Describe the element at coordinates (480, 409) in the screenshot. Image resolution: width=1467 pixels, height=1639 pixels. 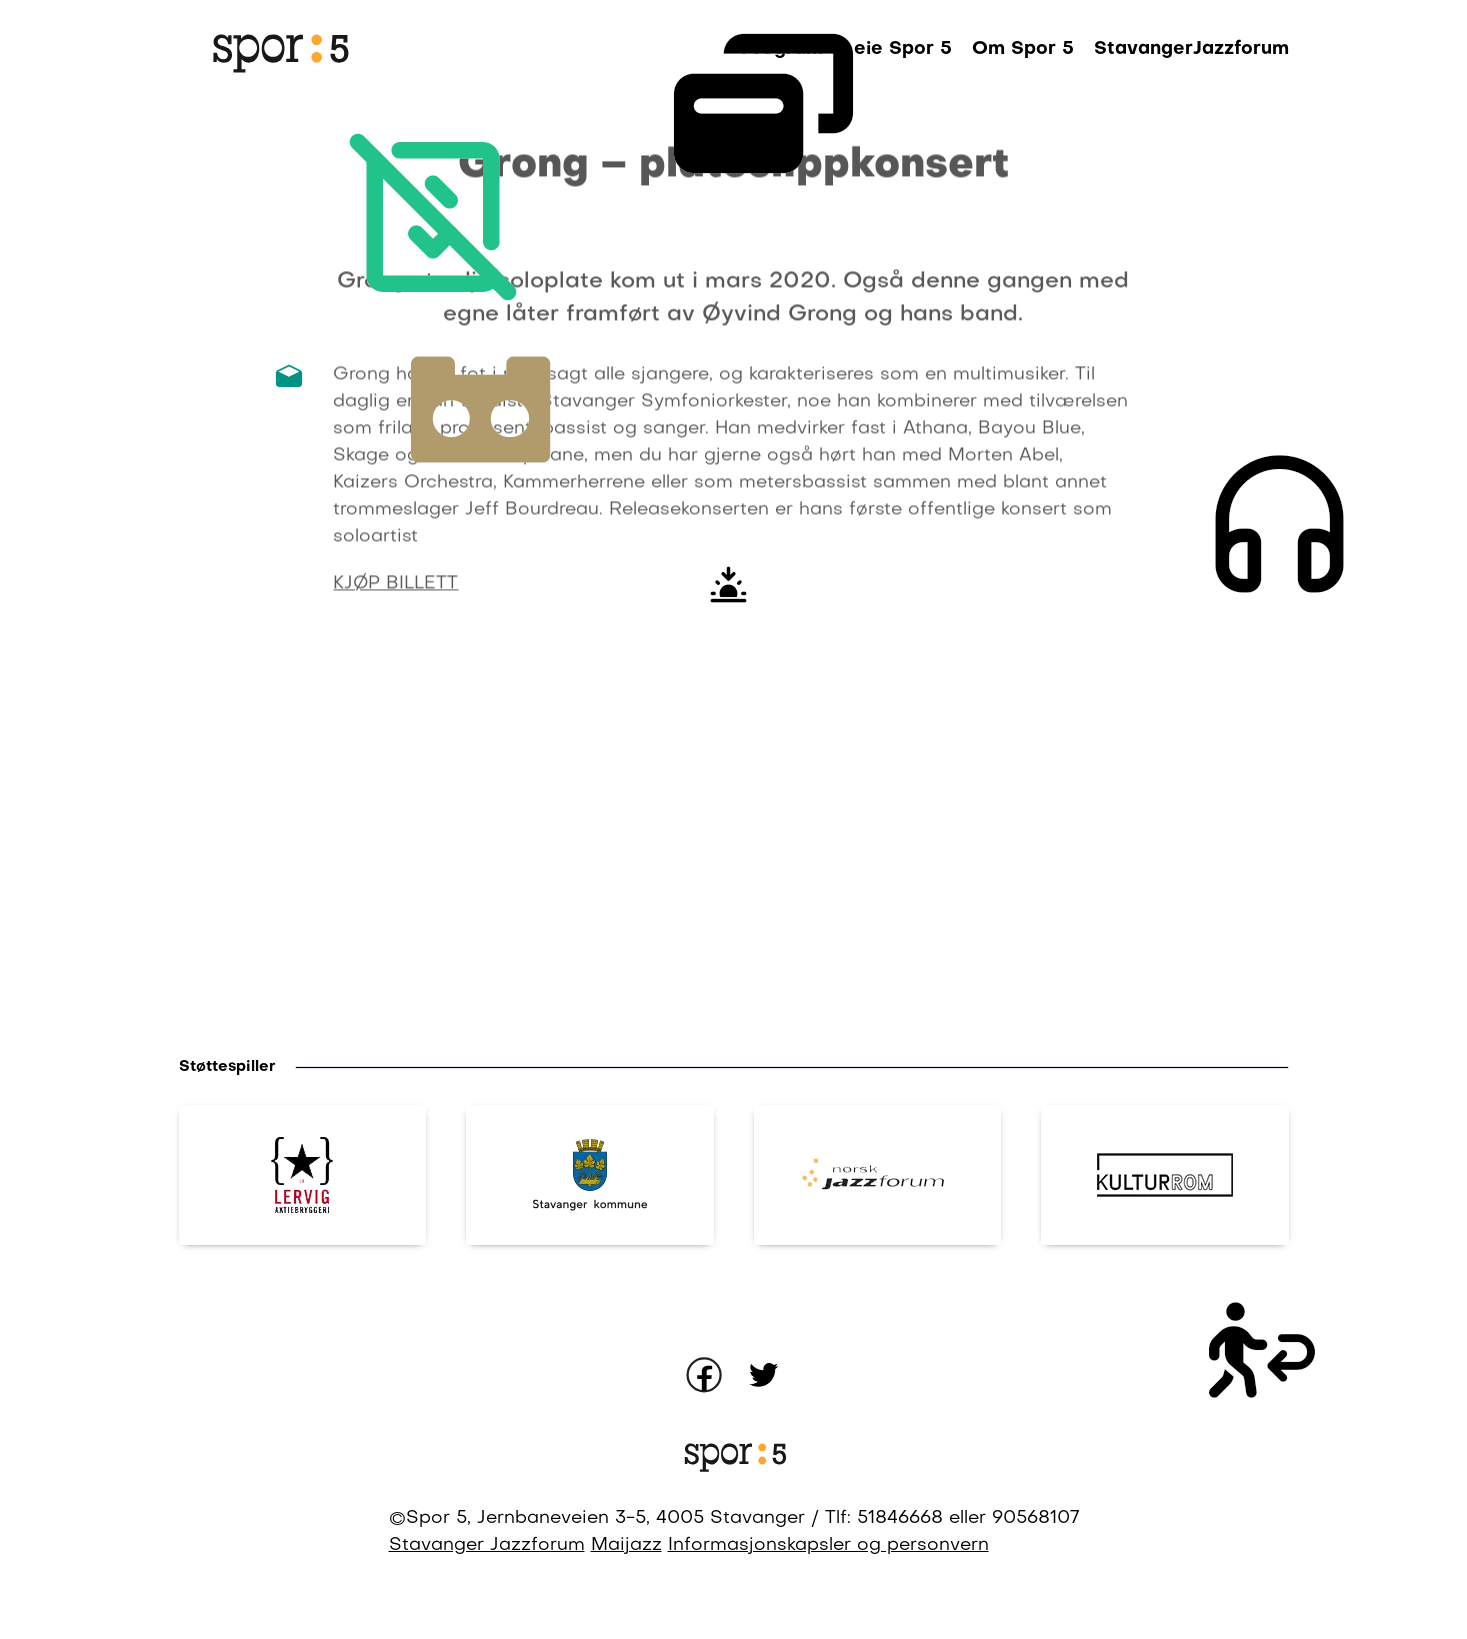
I see `simplybuilt brand logo` at that location.